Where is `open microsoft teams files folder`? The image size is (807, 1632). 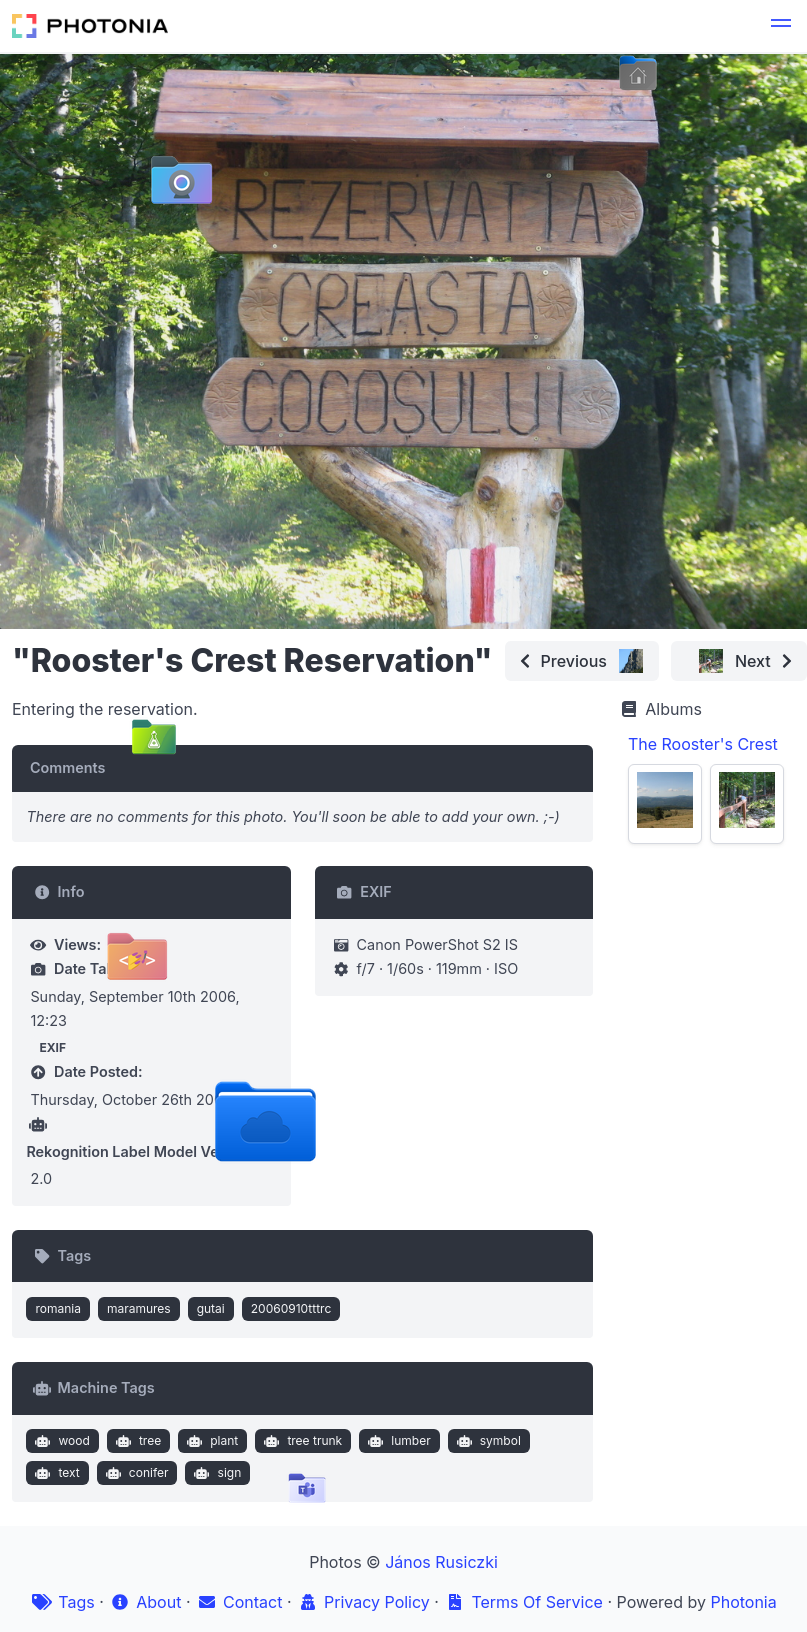
open microsoft teams files folder is located at coordinates (307, 1489).